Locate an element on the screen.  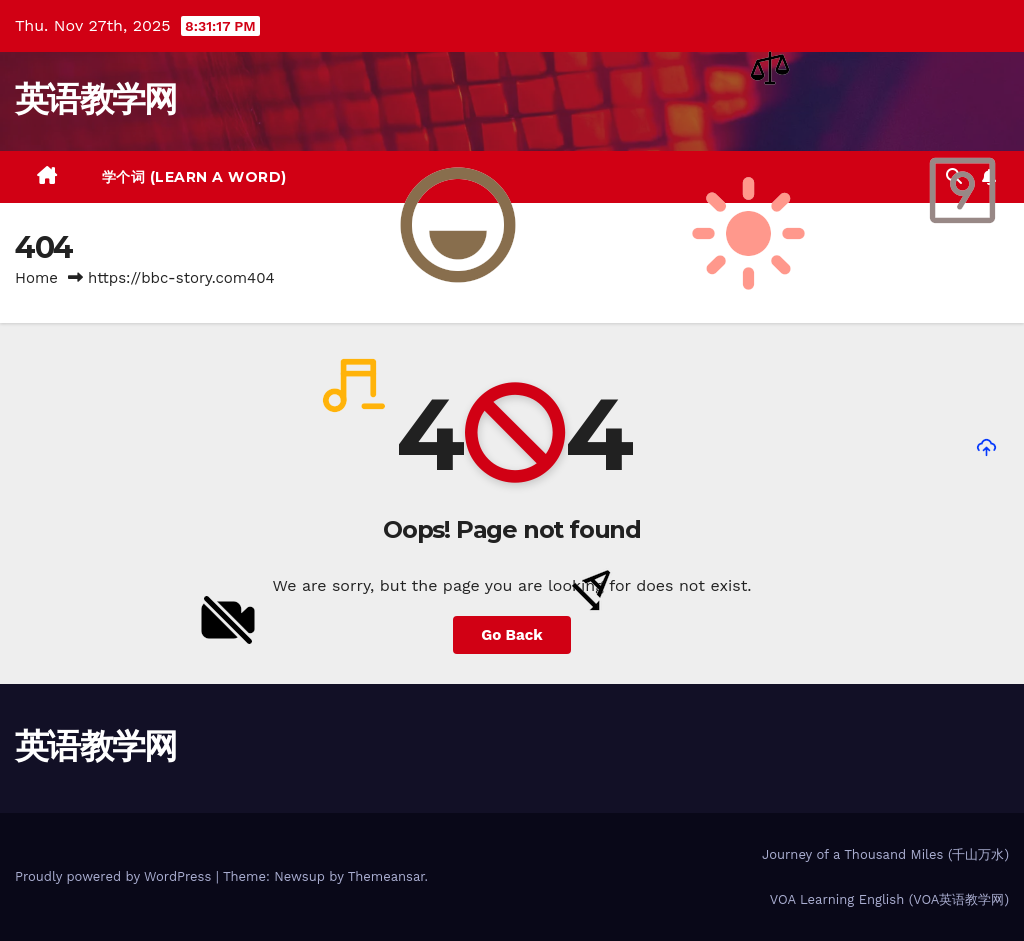
select number nine is located at coordinates (962, 190).